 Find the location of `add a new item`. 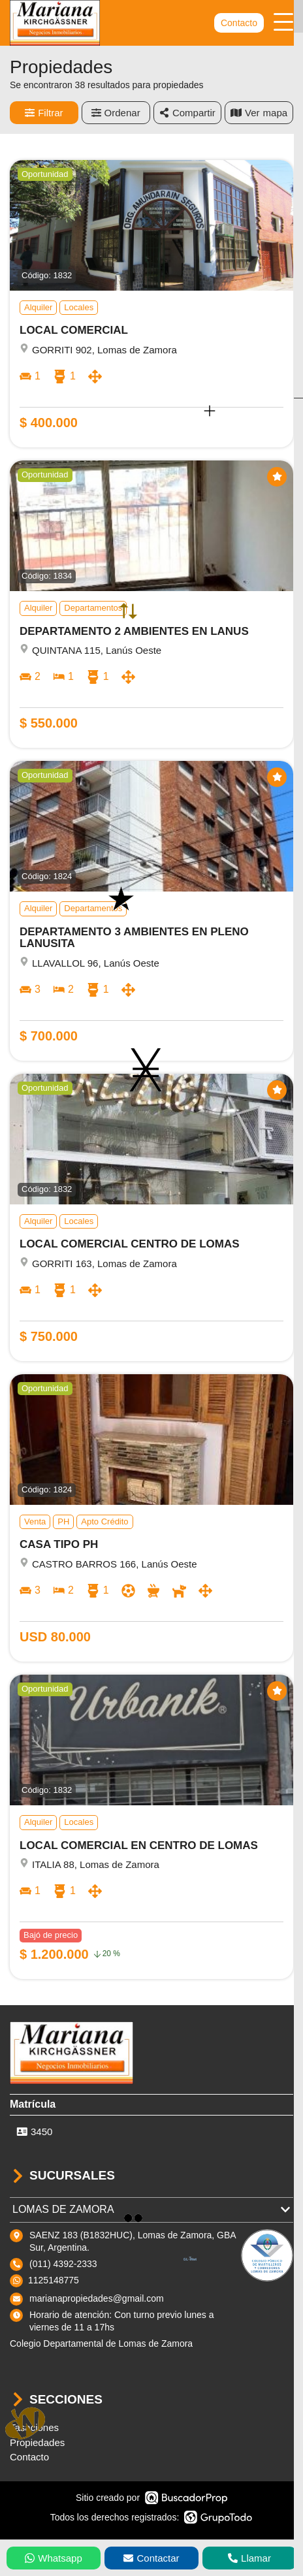

add a new item is located at coordinates (210, 411).